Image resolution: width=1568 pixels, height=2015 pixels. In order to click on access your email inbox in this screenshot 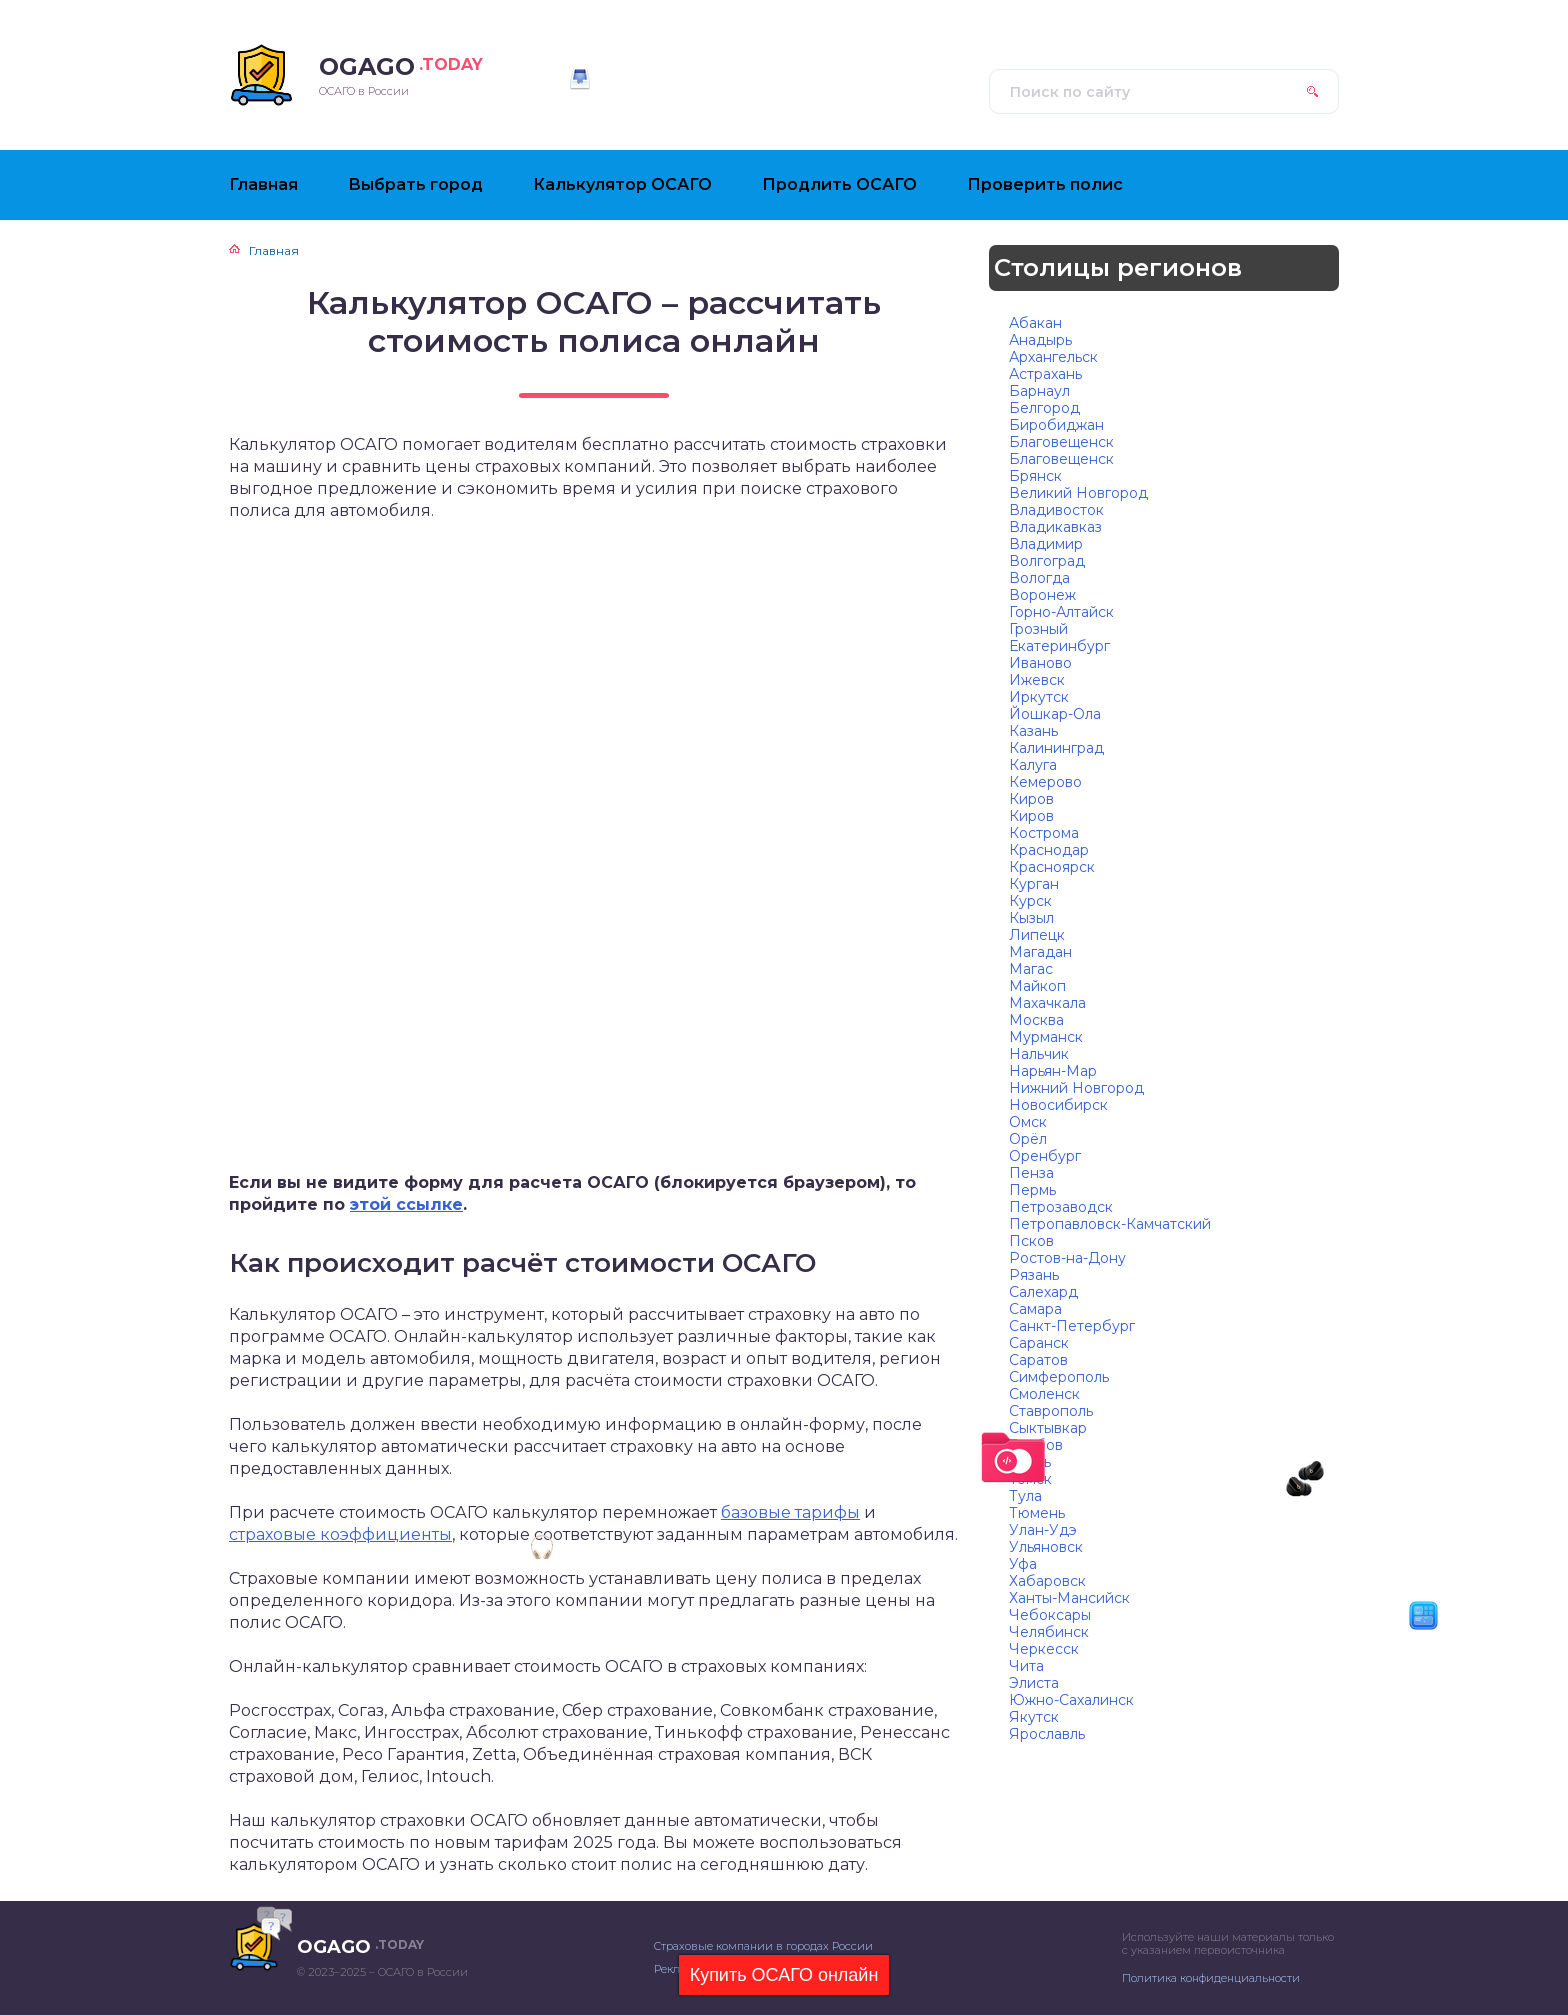, I will do `click(580, 79)`.